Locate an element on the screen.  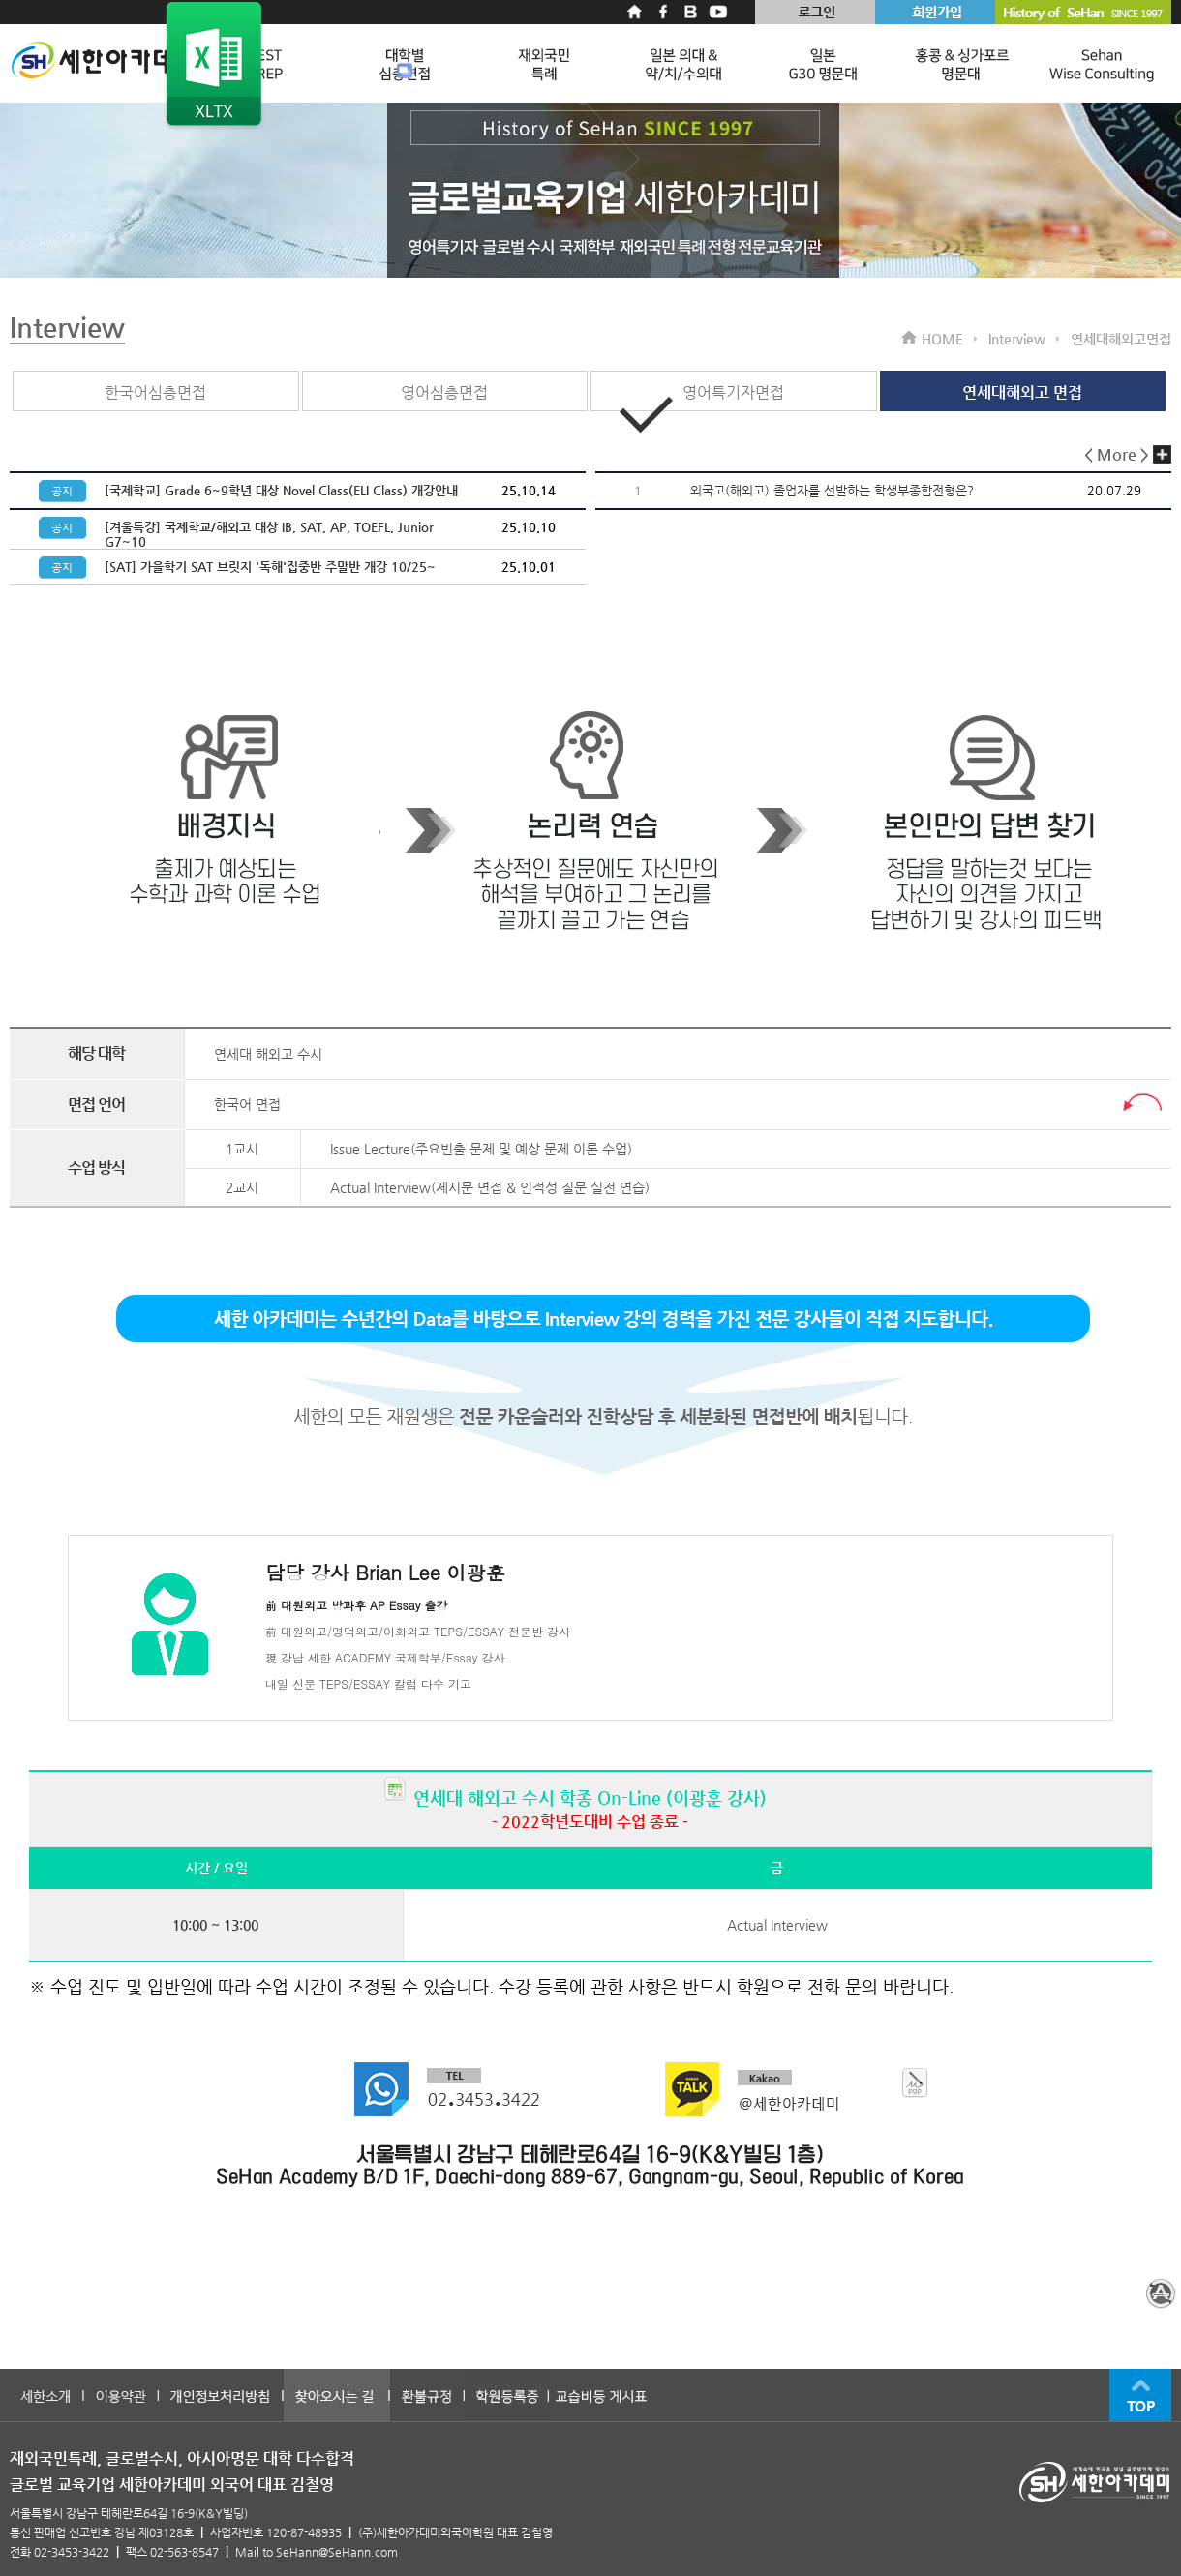
openoffice calc spreadsheet file is located at coordinates (395, 1788).